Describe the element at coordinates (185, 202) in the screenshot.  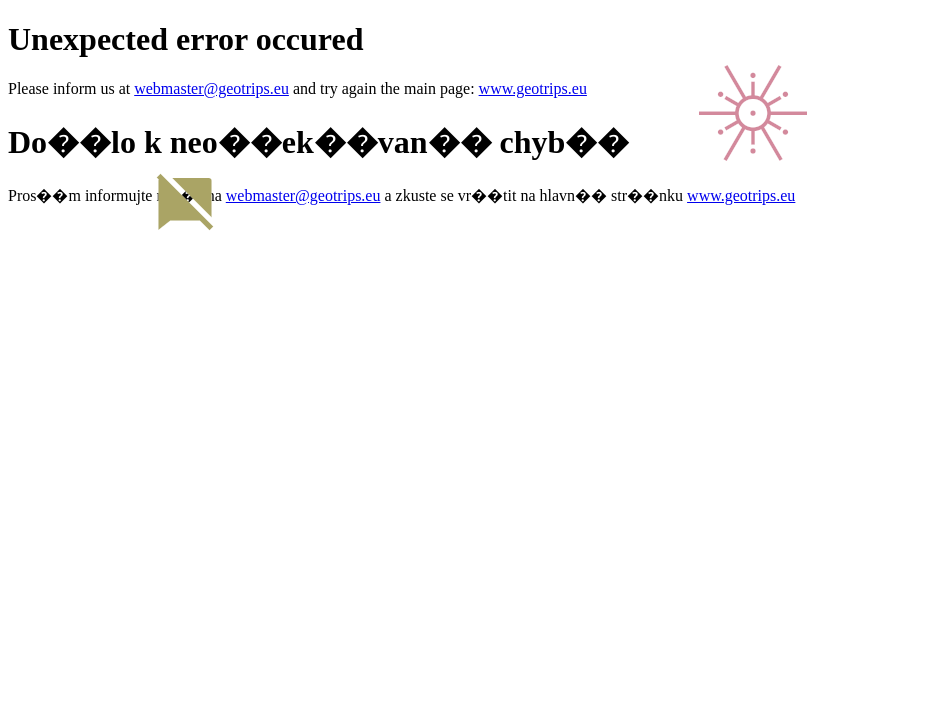
I see `mute or disable chat notifications` at that location.